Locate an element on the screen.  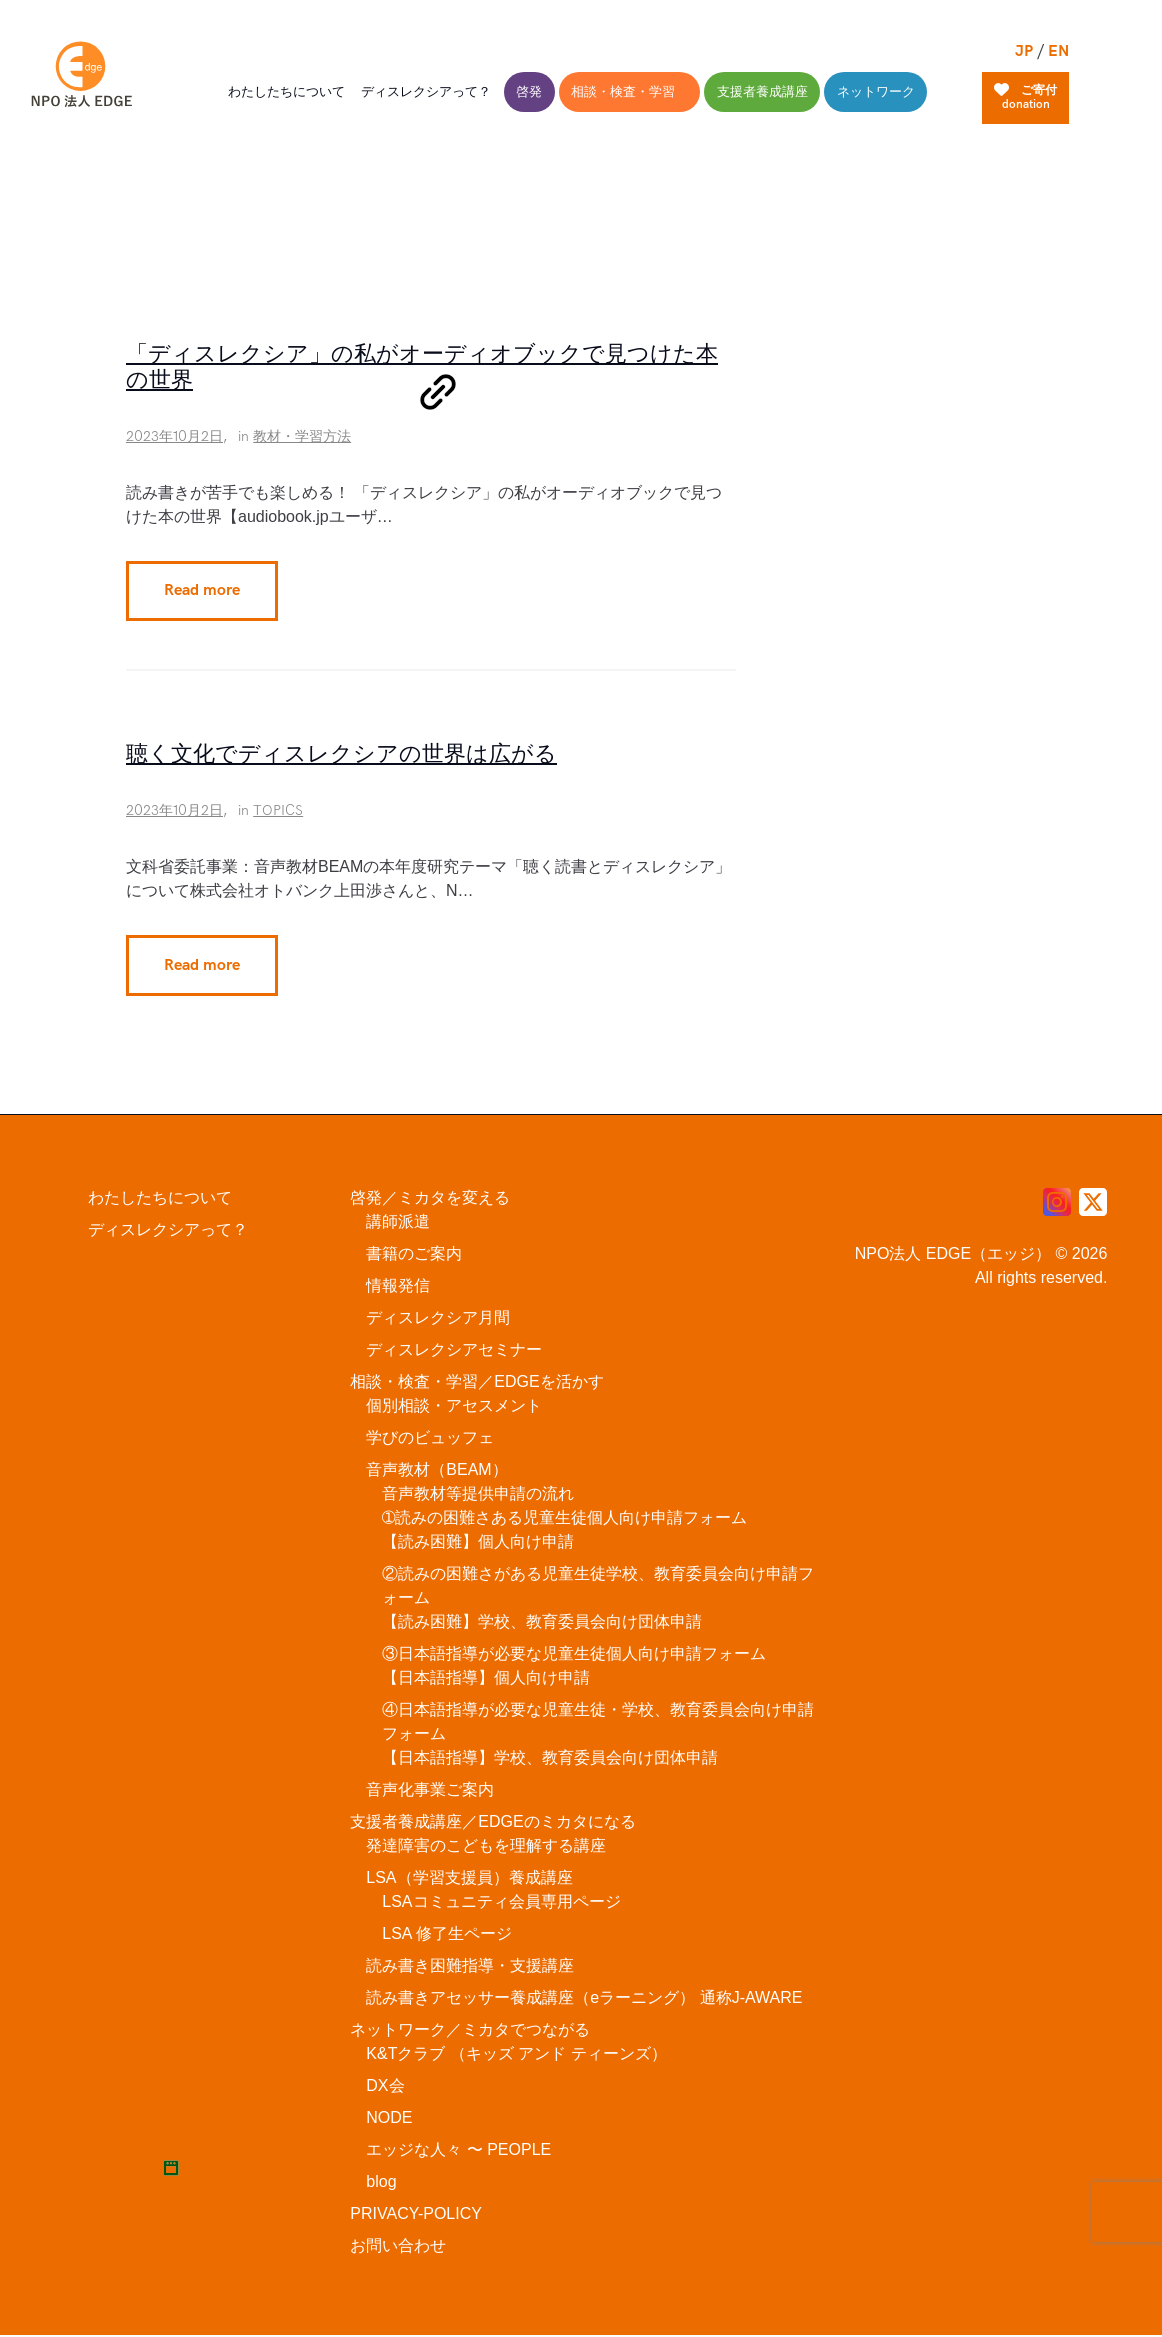
copy or share a link is located at coordinates (438, 392).